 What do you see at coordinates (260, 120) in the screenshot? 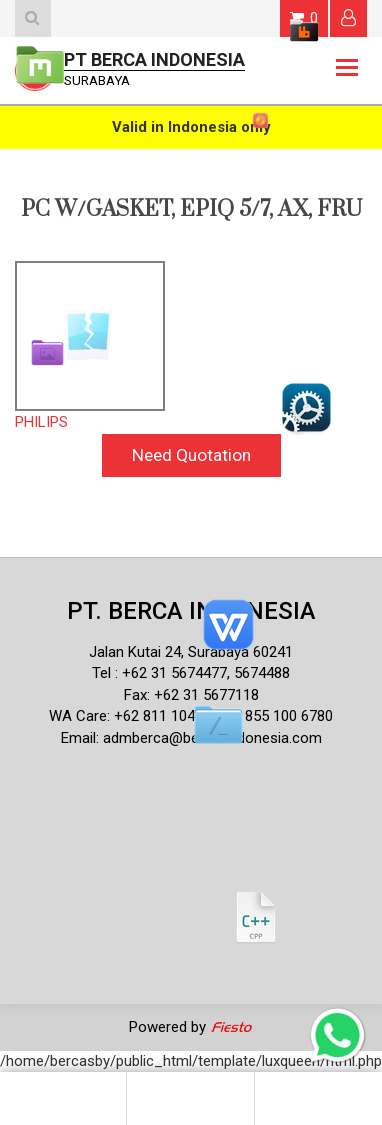
I see `open AntaresSQL database management app` at bounding box center [260, 120].